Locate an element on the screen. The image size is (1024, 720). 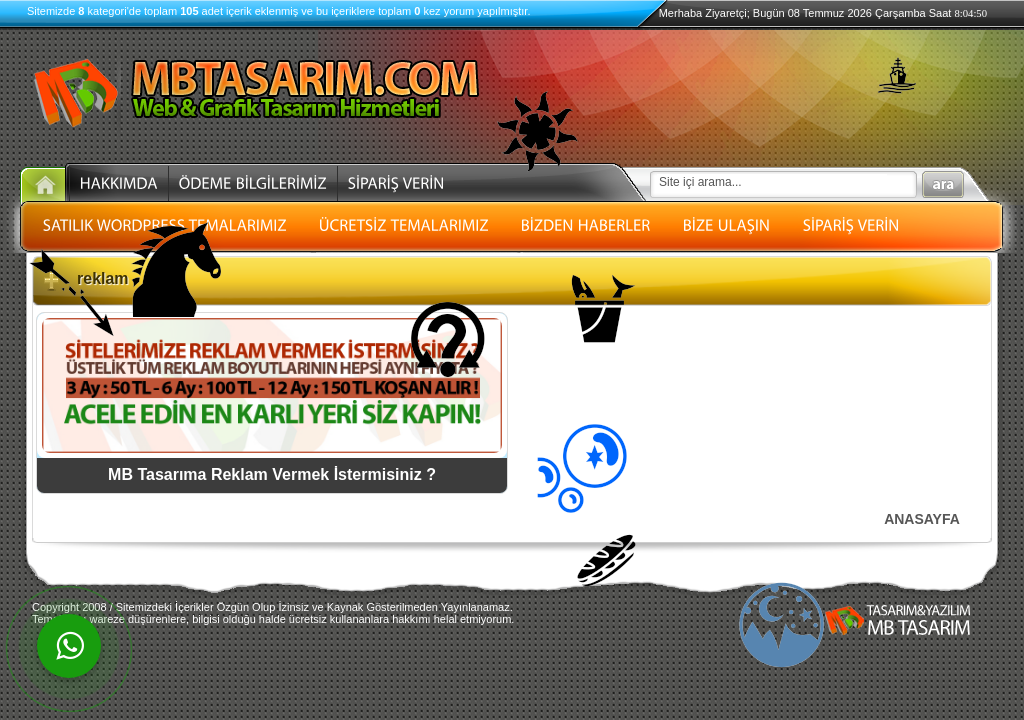
access food or dining options is located at coordinates (606, 560).